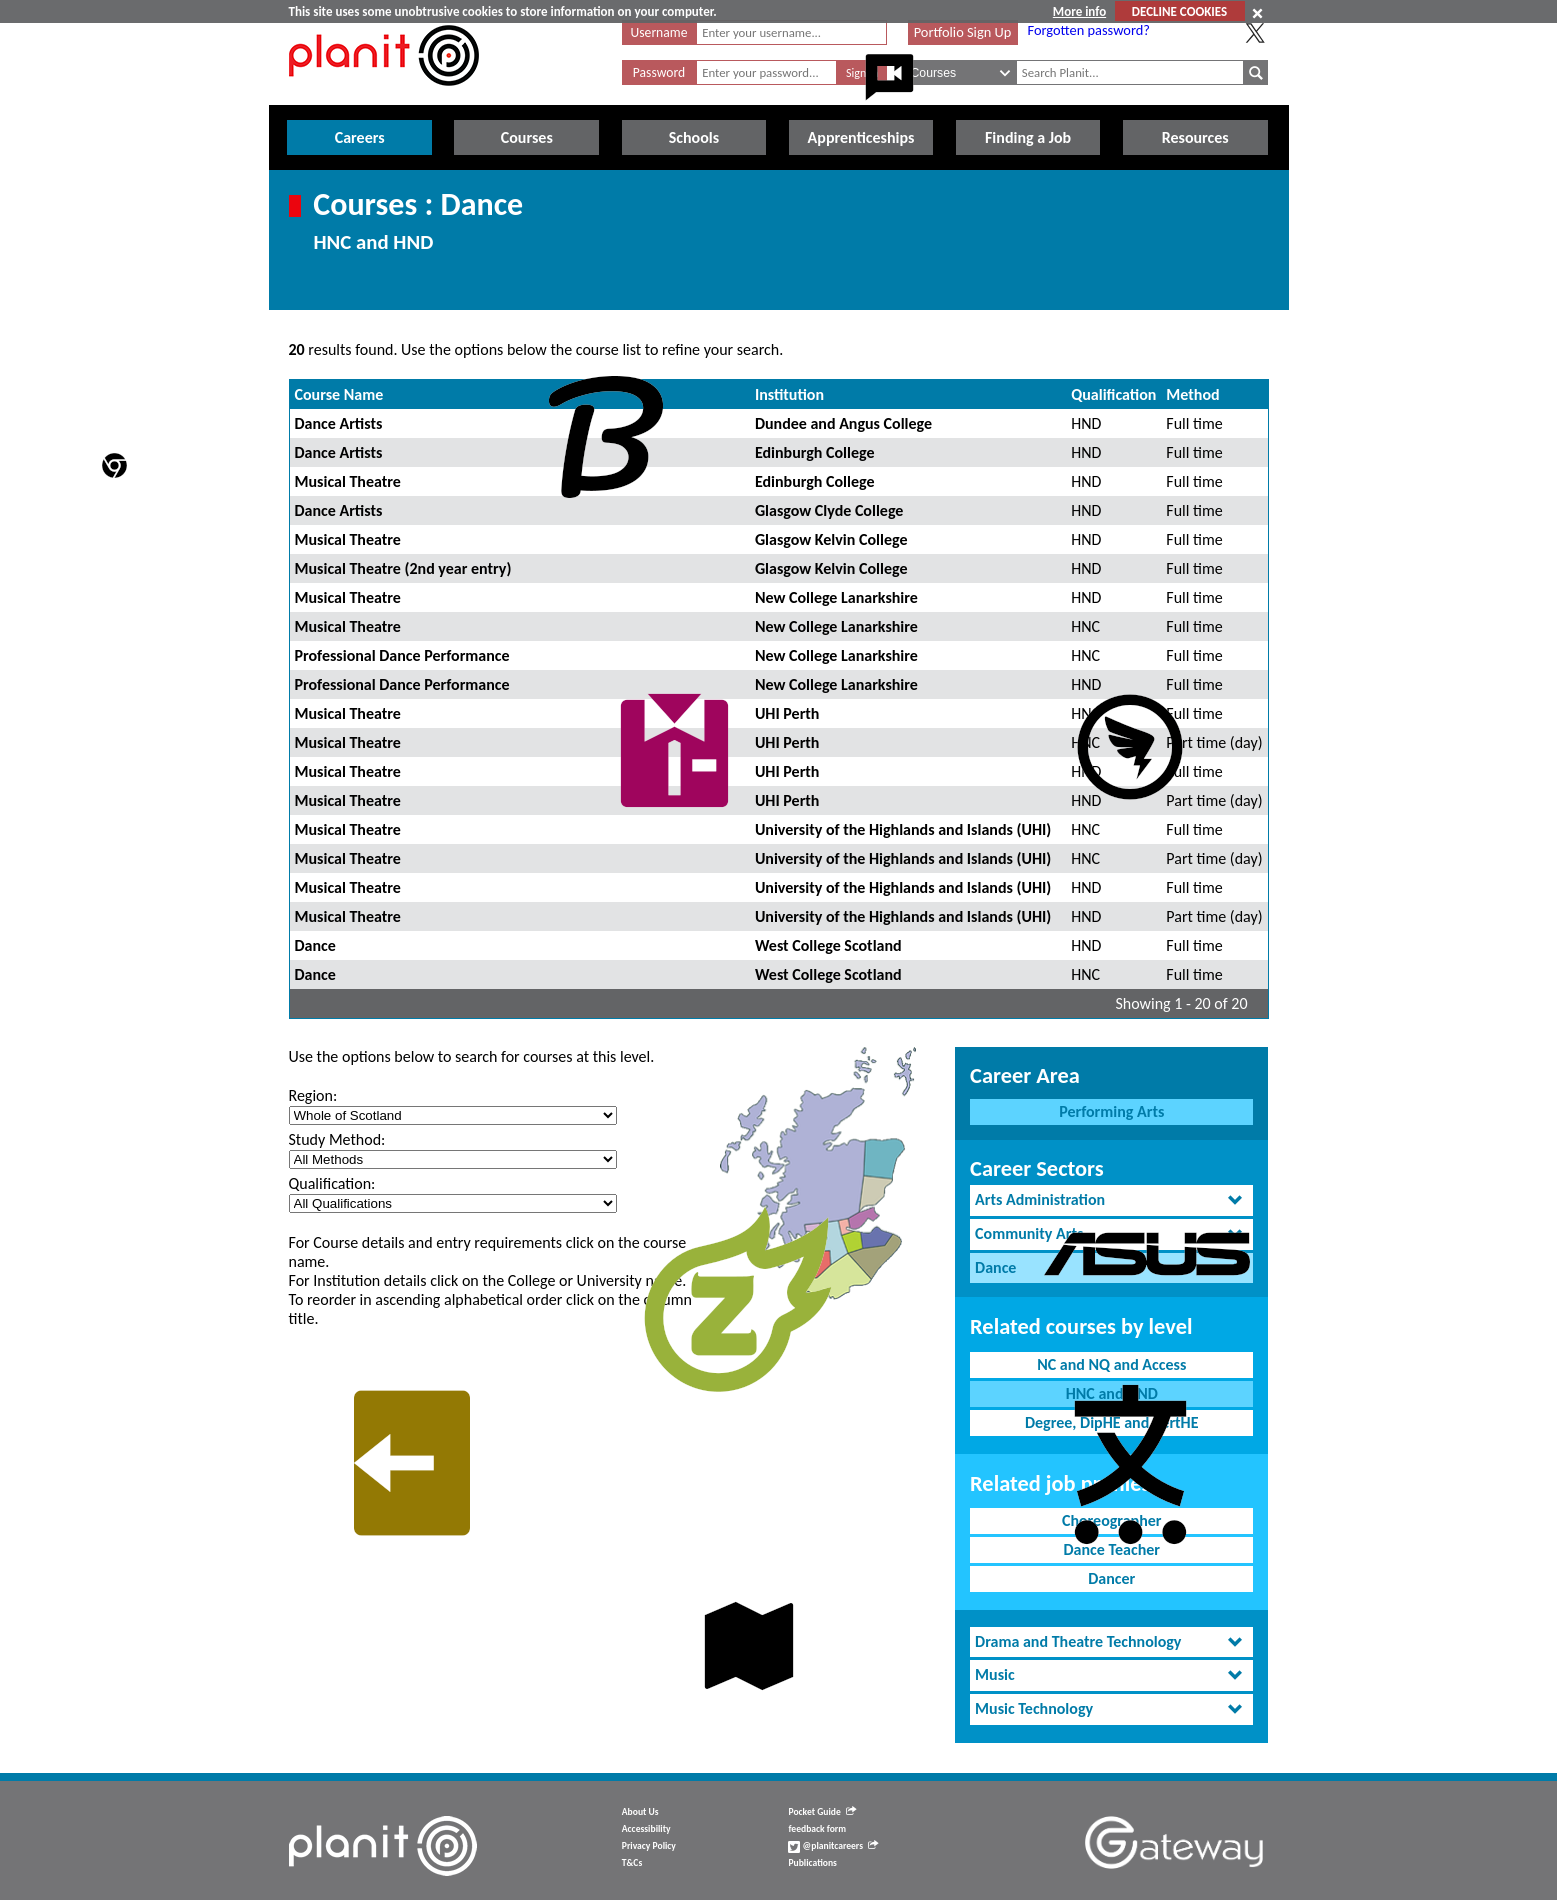 The width and height of the screenshot is (1557, 1900). What do you see at coordinates (738, 1300) in the screenshot?
I see `link to zcool profile or portfolio` at bounding box center [738, 1300].